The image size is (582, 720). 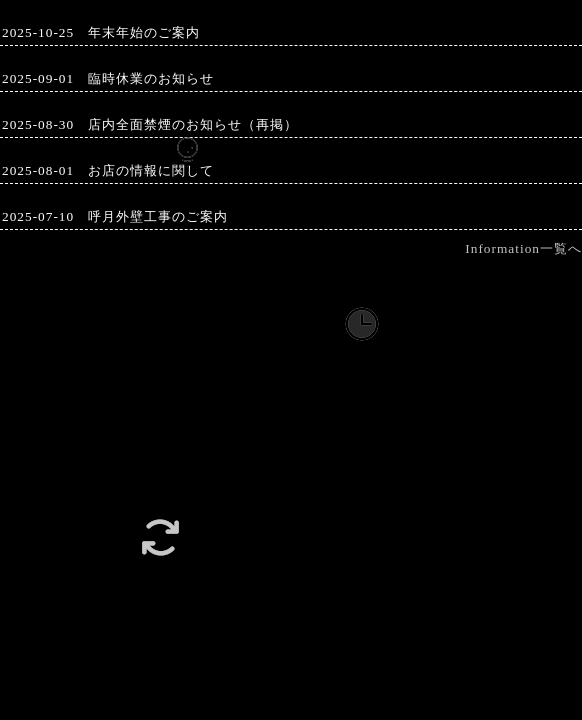 What do you see at coordinates (160, 537) in the screenshot?
I see `refresh or reload content` at bounding box center [160, 537].